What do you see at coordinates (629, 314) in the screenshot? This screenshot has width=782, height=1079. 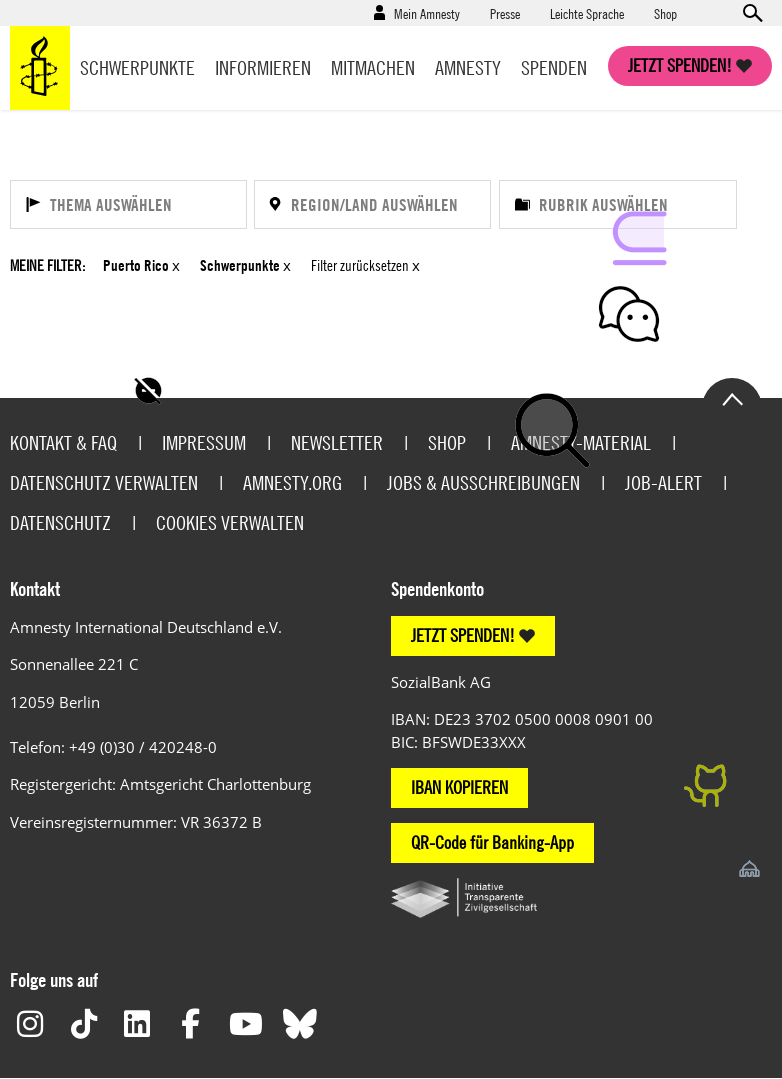 I see `open wechat messaging app` at bounding box center [629, 314].